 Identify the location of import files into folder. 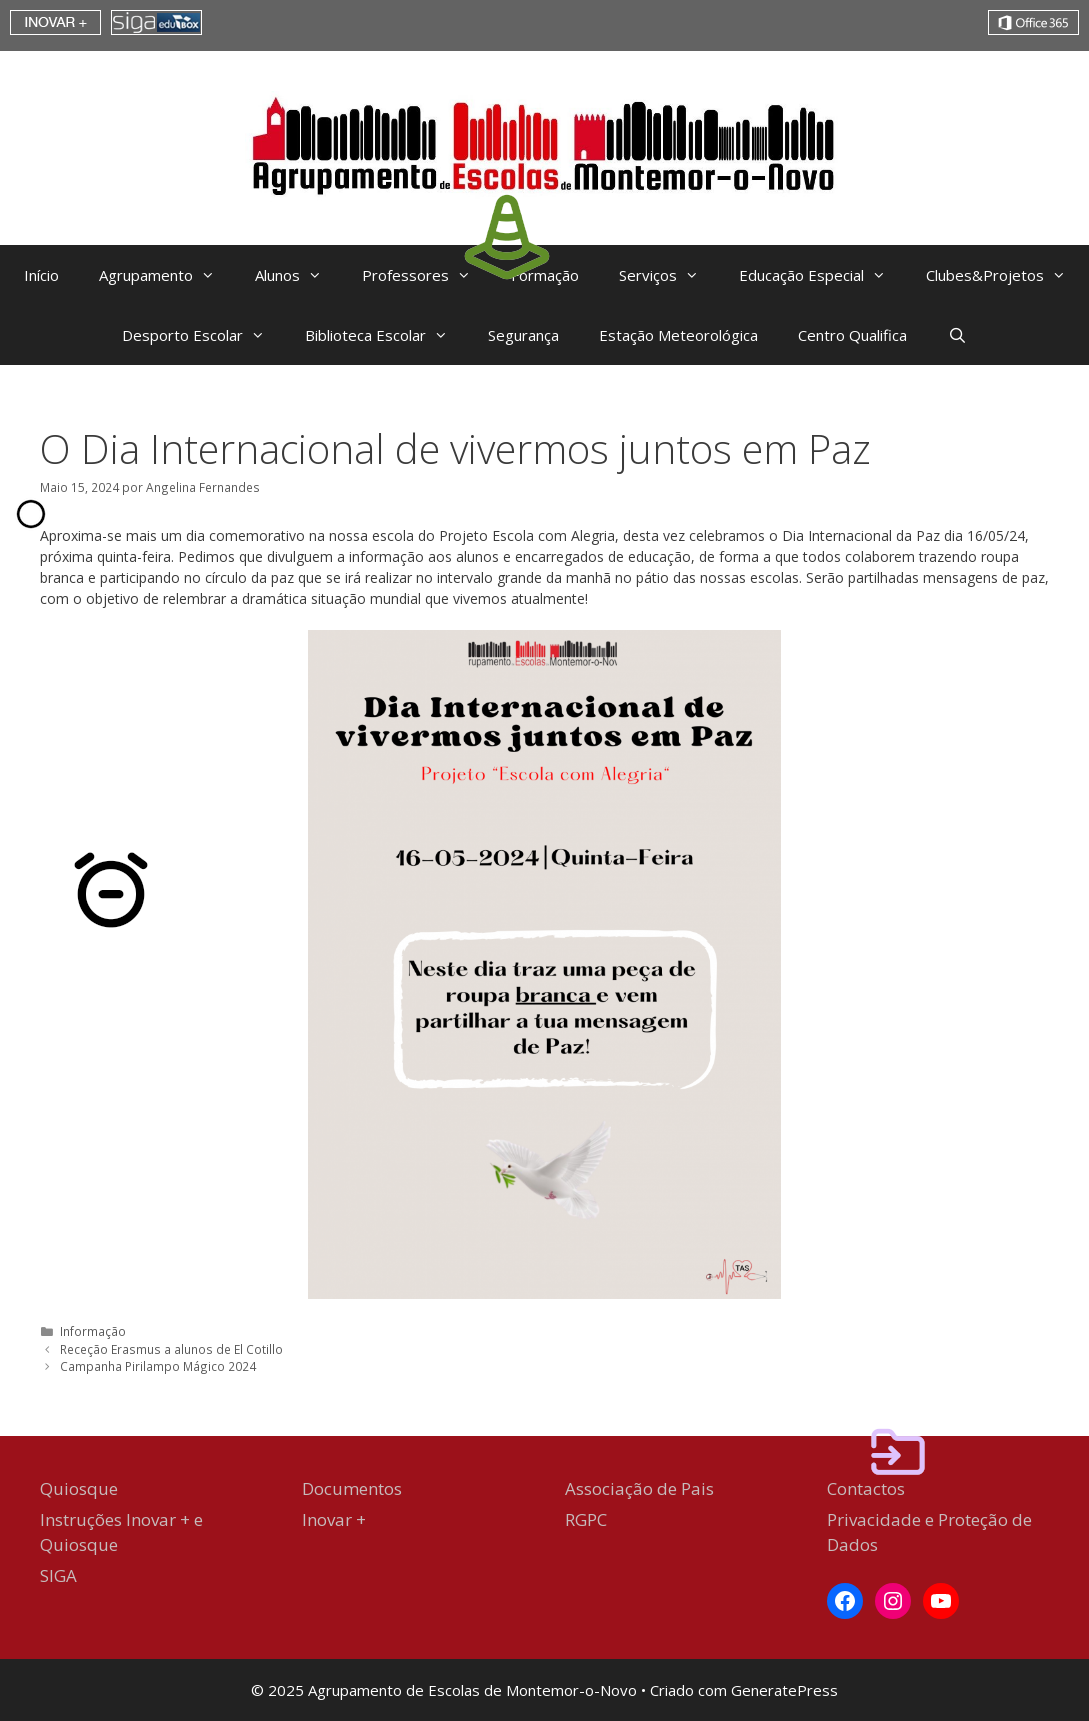
(898, 1453).